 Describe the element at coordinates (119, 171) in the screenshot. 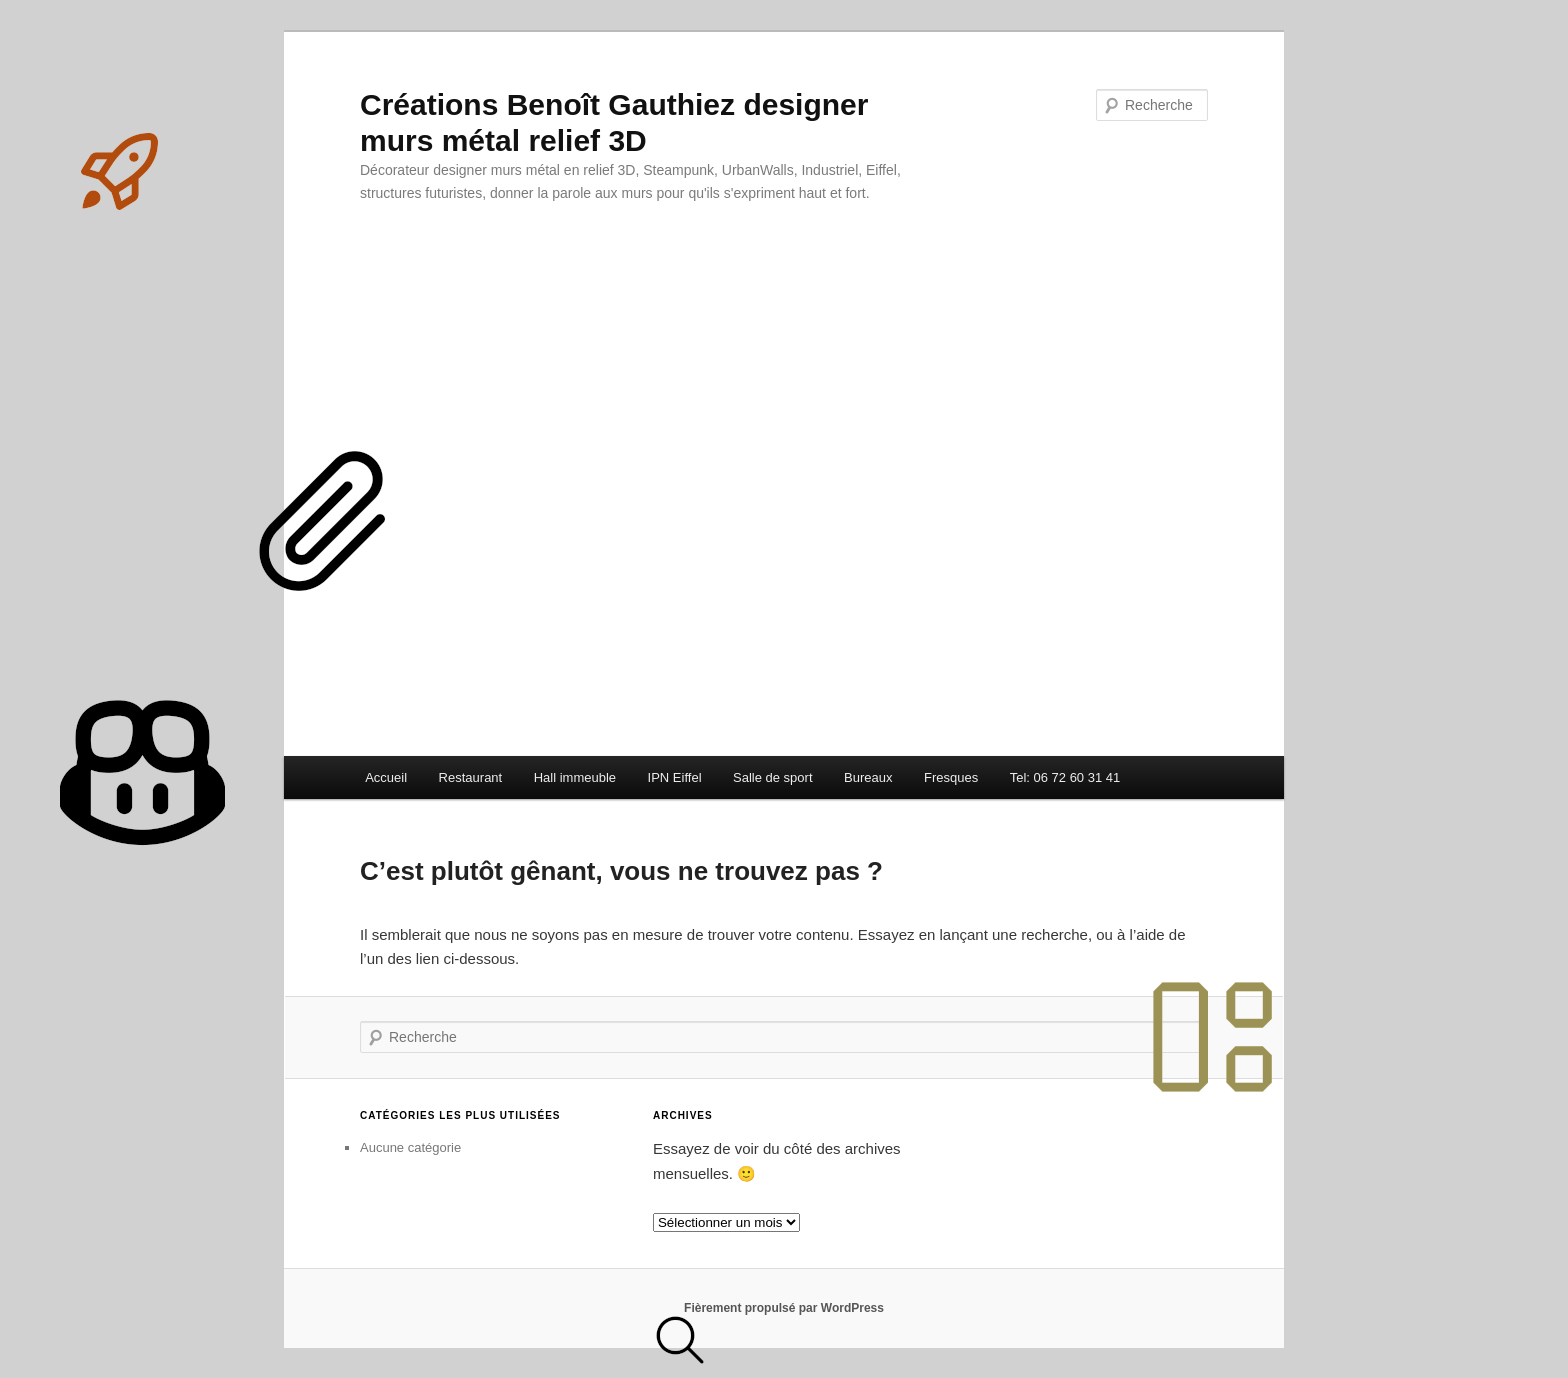

I see `launch or deploy a project` at that location.